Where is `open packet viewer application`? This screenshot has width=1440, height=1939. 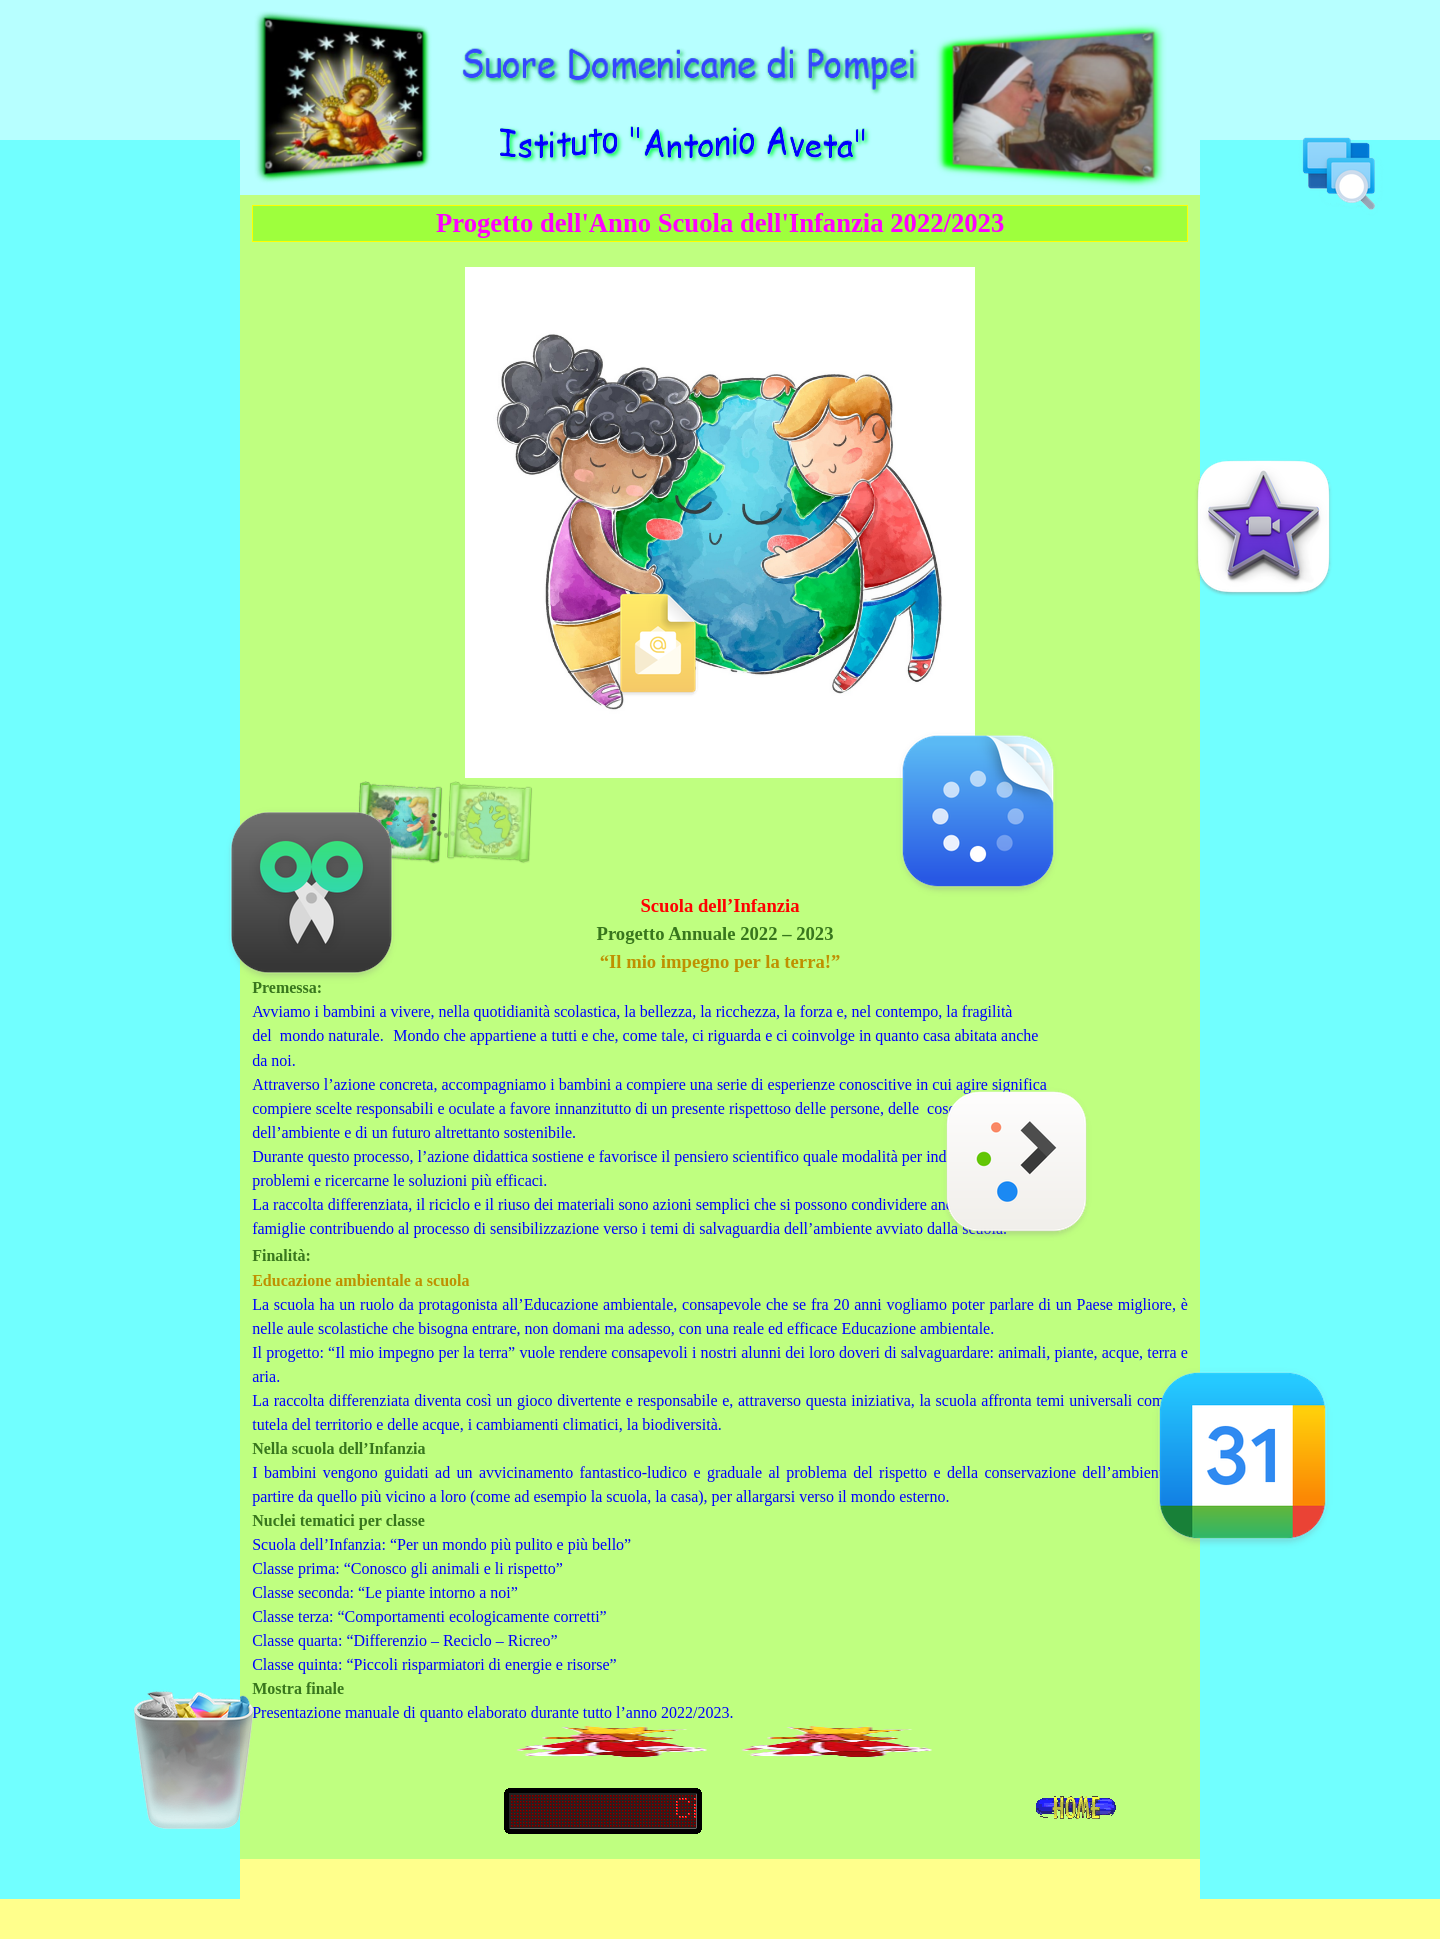 open packet viewer application is located at coordinates (1341, 176).